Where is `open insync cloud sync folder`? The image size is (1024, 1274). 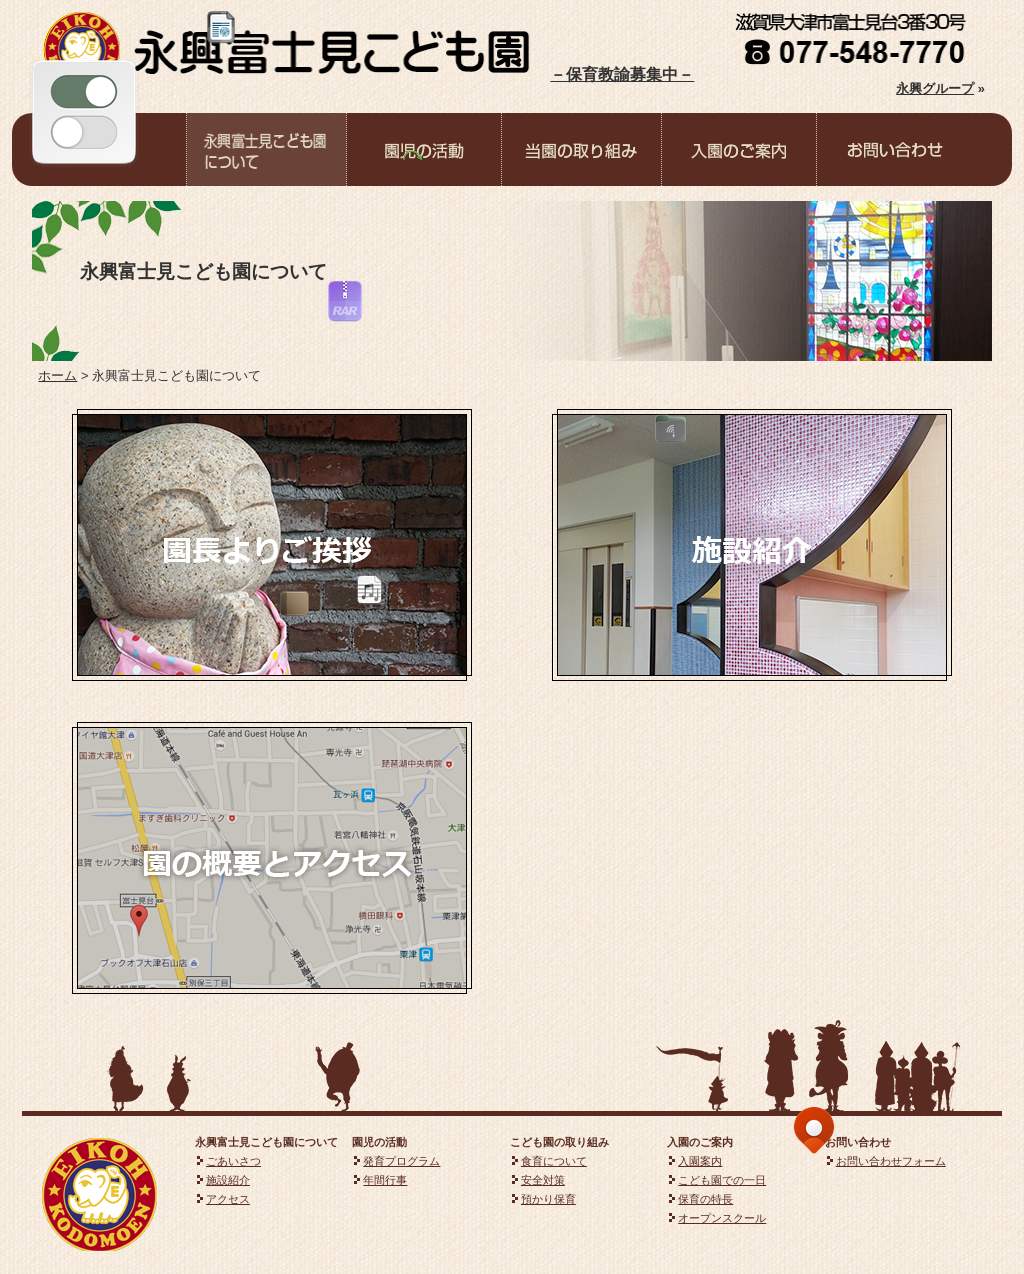
open insync cloud sync folder is located at coordinates (670, 428).